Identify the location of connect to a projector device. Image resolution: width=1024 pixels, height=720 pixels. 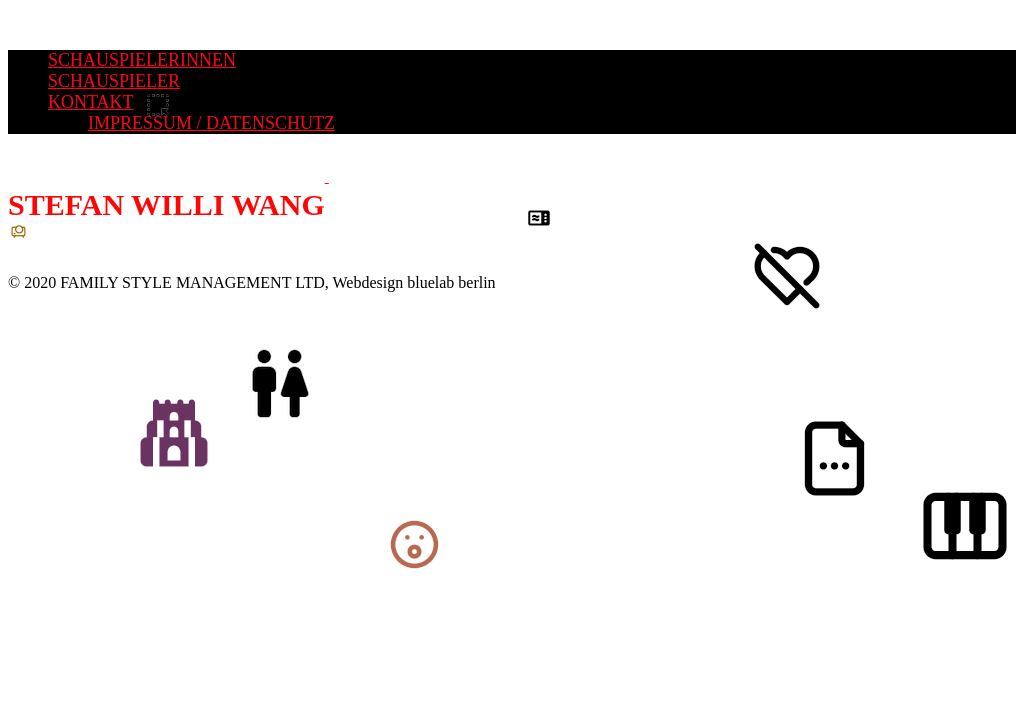
(18, 231).